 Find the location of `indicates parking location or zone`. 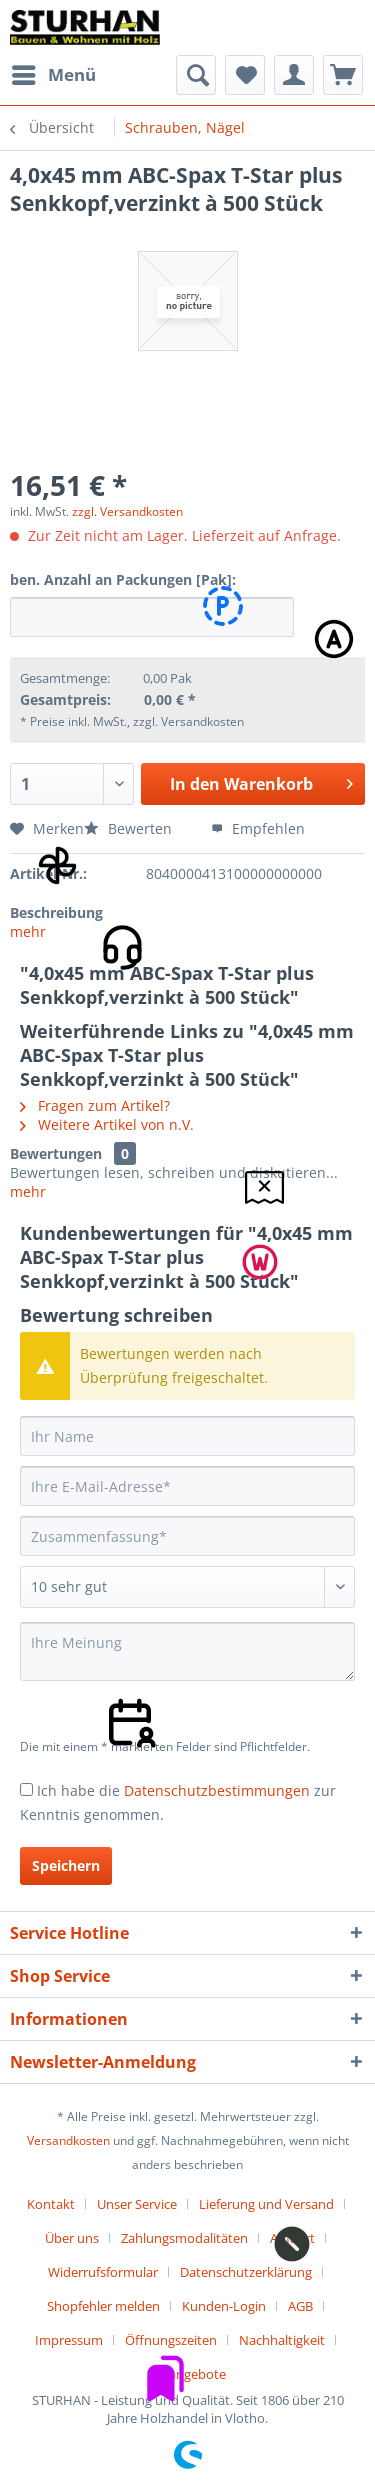

indicates parking location or zone is located at coordinates (223, 606).